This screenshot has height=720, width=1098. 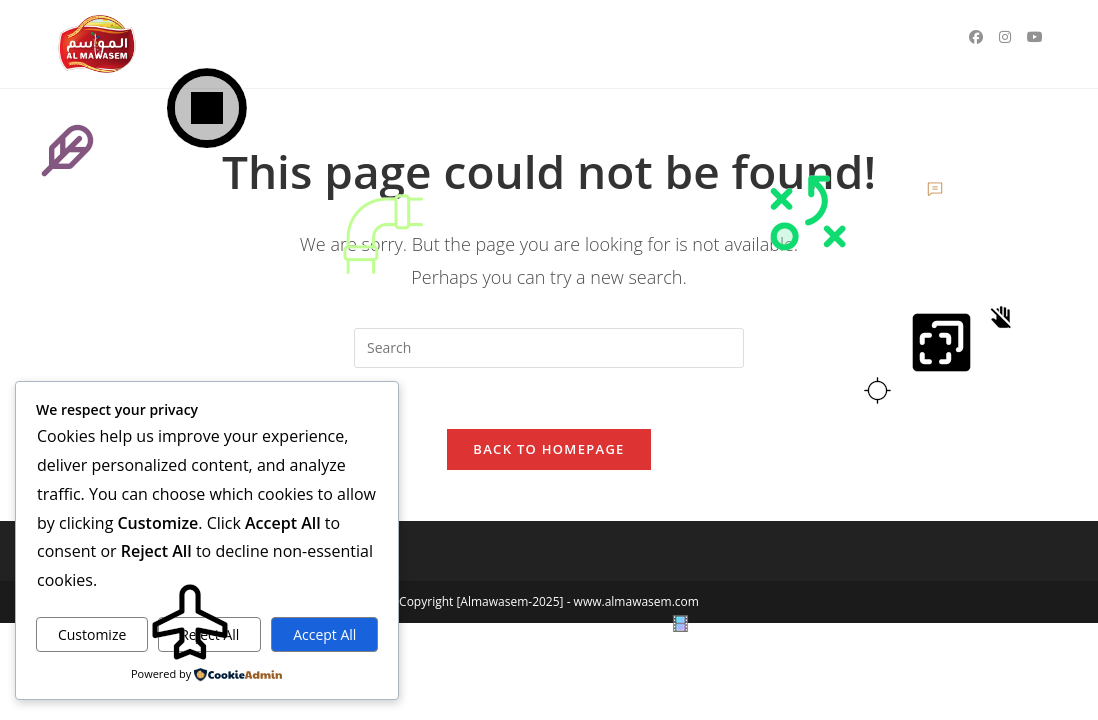 What do you see at coordinates (1001, 317) in the screenshot?
I see `do not touch - touchscreen disabled` at bounding box center [1001, 317].